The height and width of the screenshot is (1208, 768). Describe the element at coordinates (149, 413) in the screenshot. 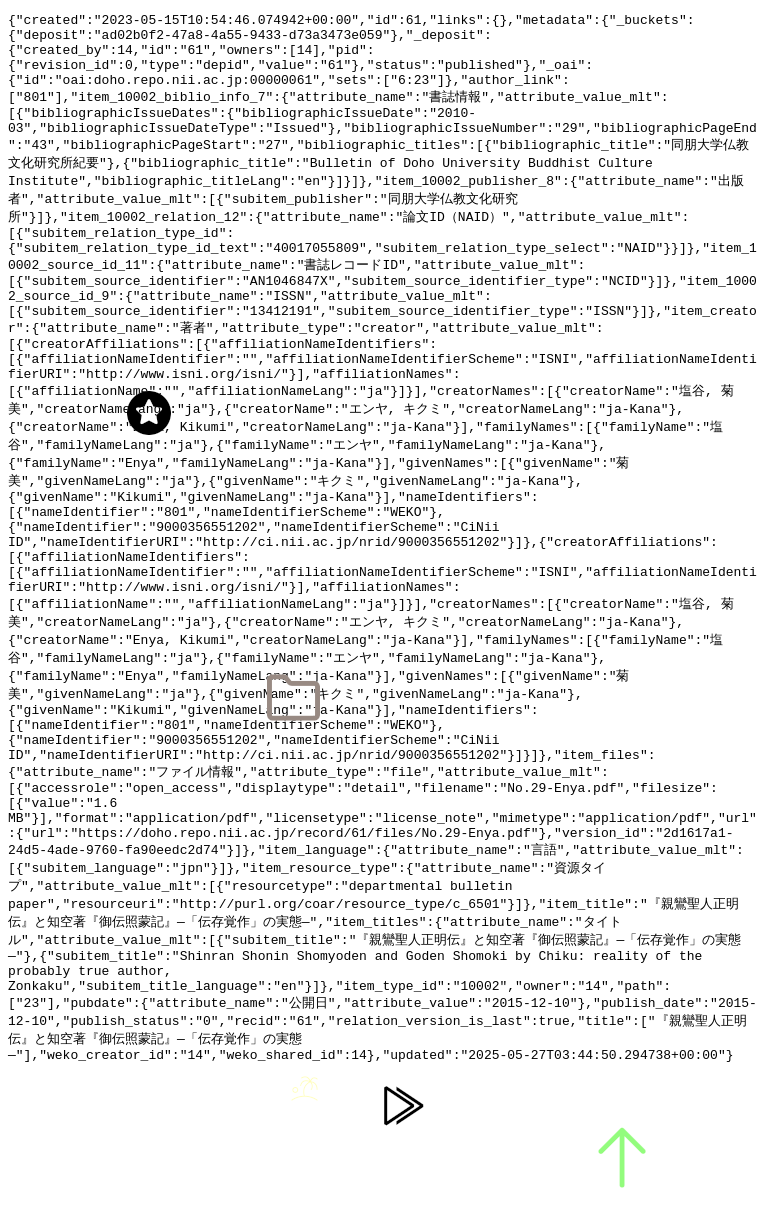

I see `star or favorite an item in your feed` at that location.